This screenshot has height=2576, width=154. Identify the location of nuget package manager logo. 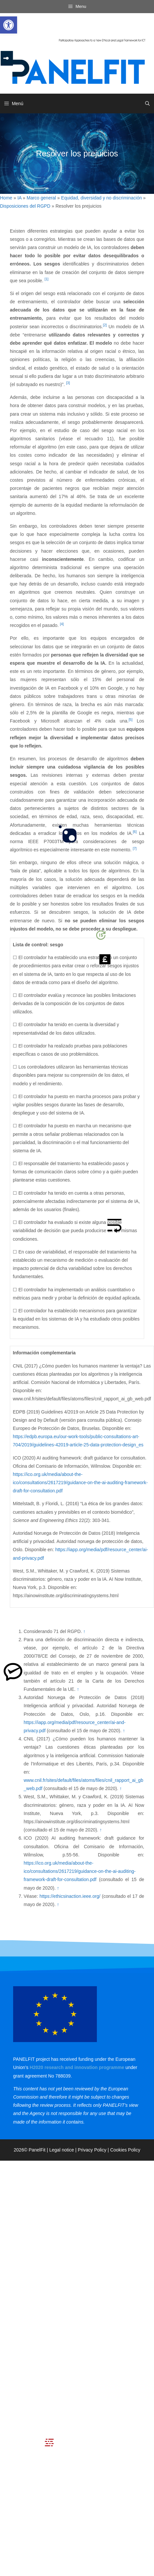
(68, 834).